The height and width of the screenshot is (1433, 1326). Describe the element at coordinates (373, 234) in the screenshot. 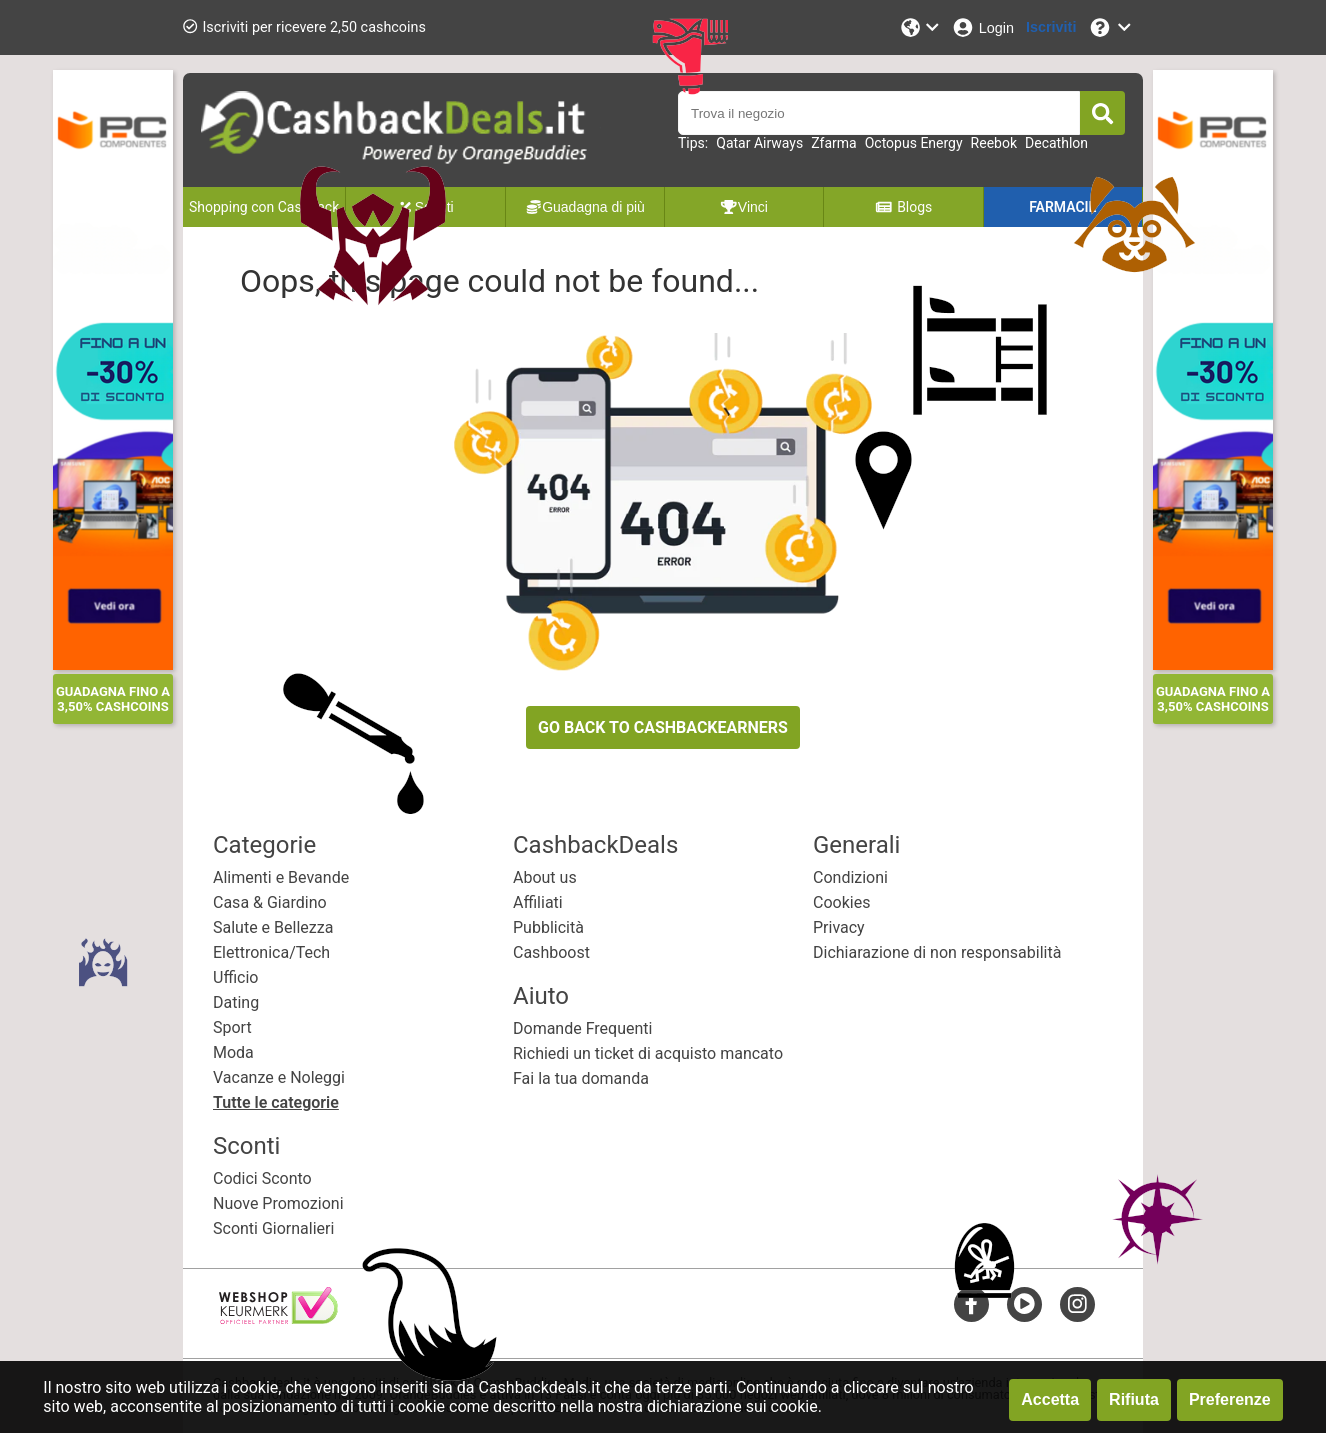

I see `select warrior or tank character class` at that location.